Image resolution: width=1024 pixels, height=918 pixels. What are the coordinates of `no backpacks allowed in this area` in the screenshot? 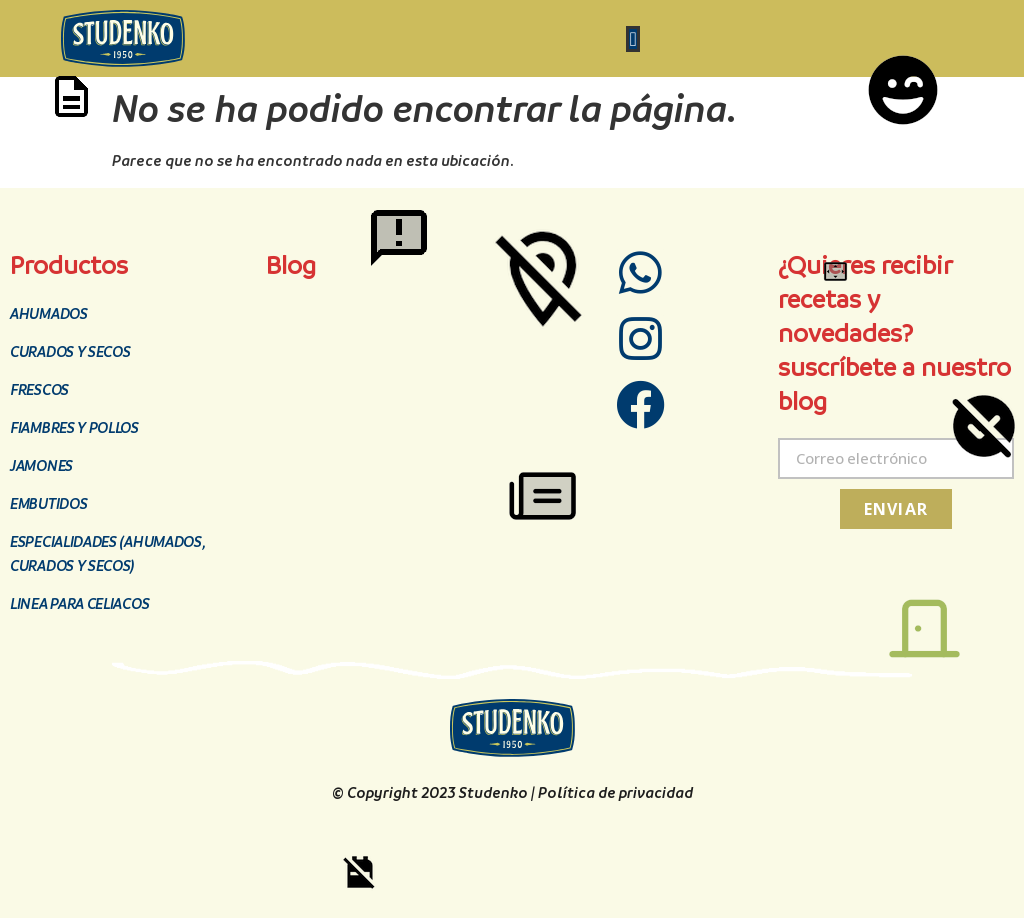 It's located at (360, 872).